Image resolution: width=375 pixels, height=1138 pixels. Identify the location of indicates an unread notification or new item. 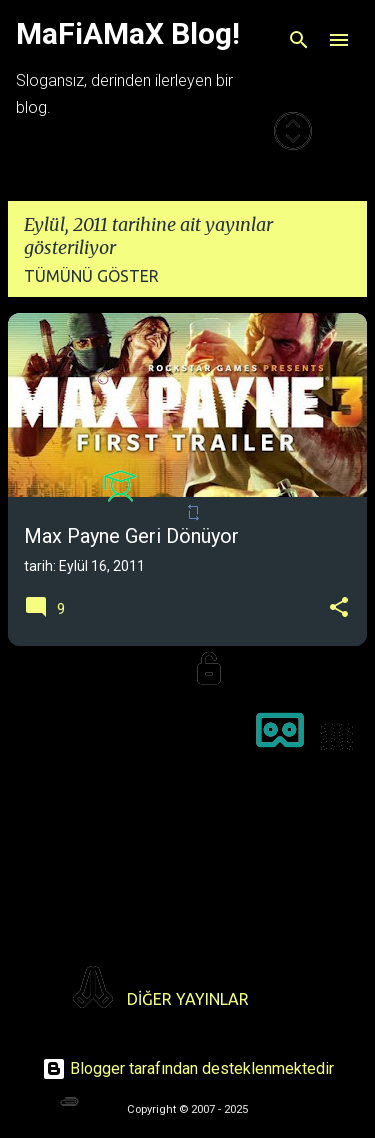
(102, 346).